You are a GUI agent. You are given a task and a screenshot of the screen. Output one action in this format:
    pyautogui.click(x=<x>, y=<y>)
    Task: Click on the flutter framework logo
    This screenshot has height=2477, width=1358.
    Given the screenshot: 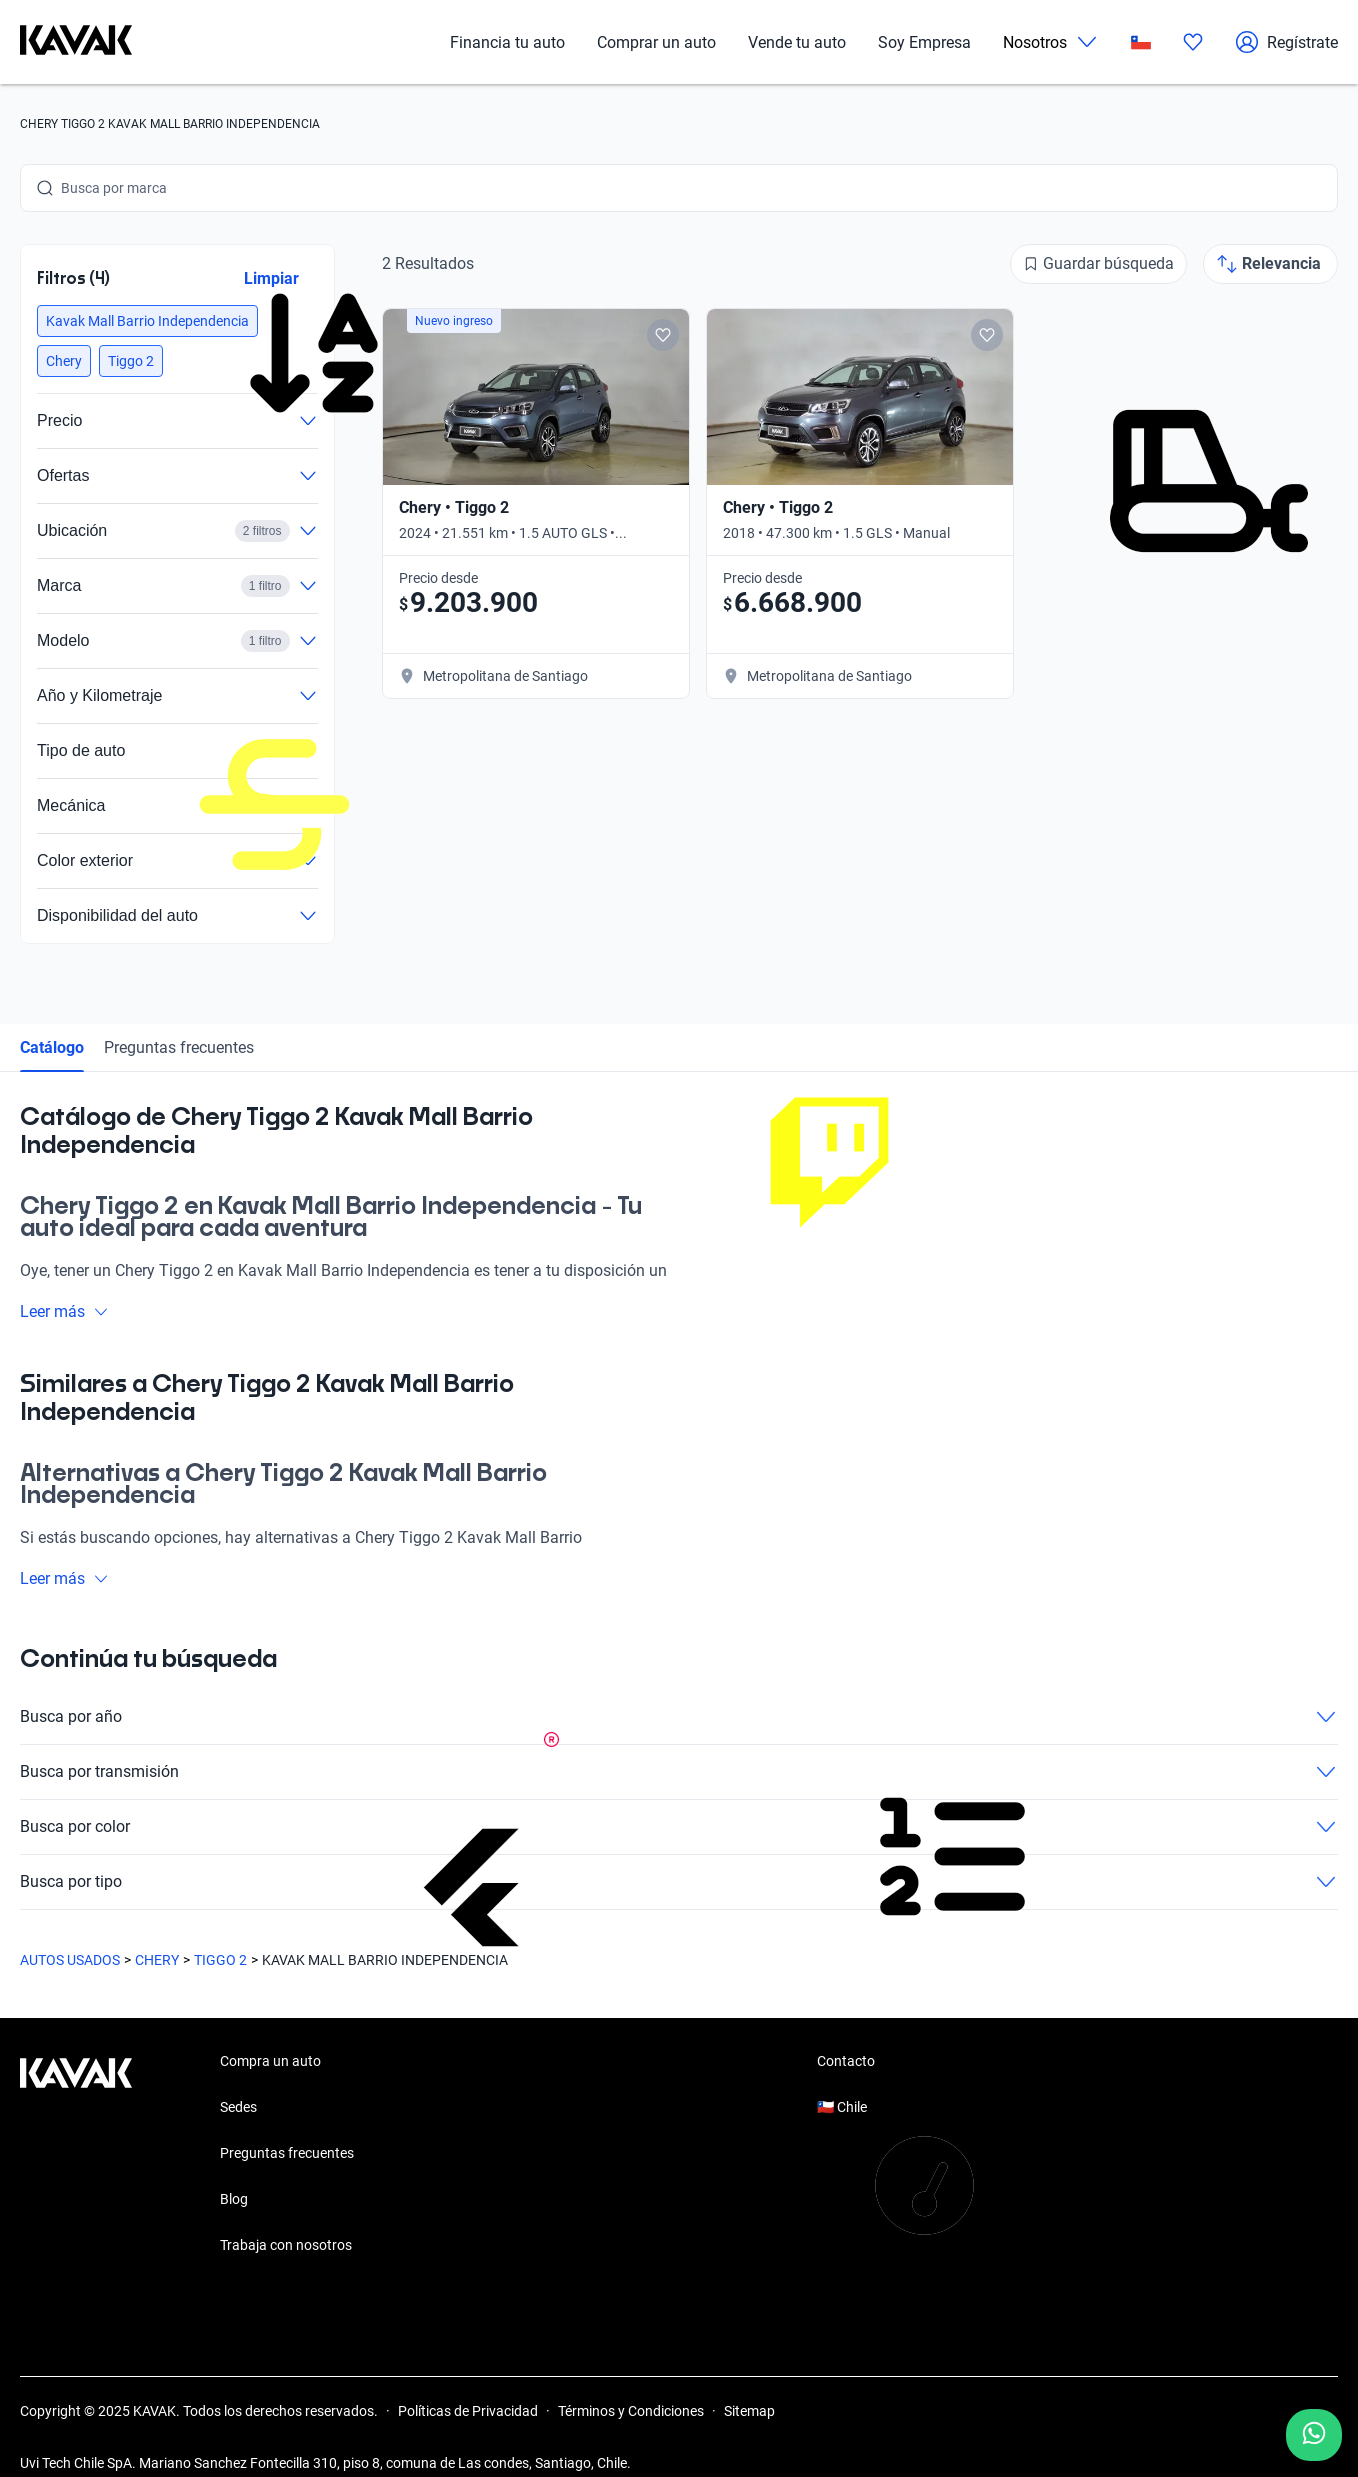 What is the action you would take?
    pyautogui.click(x=471, y=1887)
    